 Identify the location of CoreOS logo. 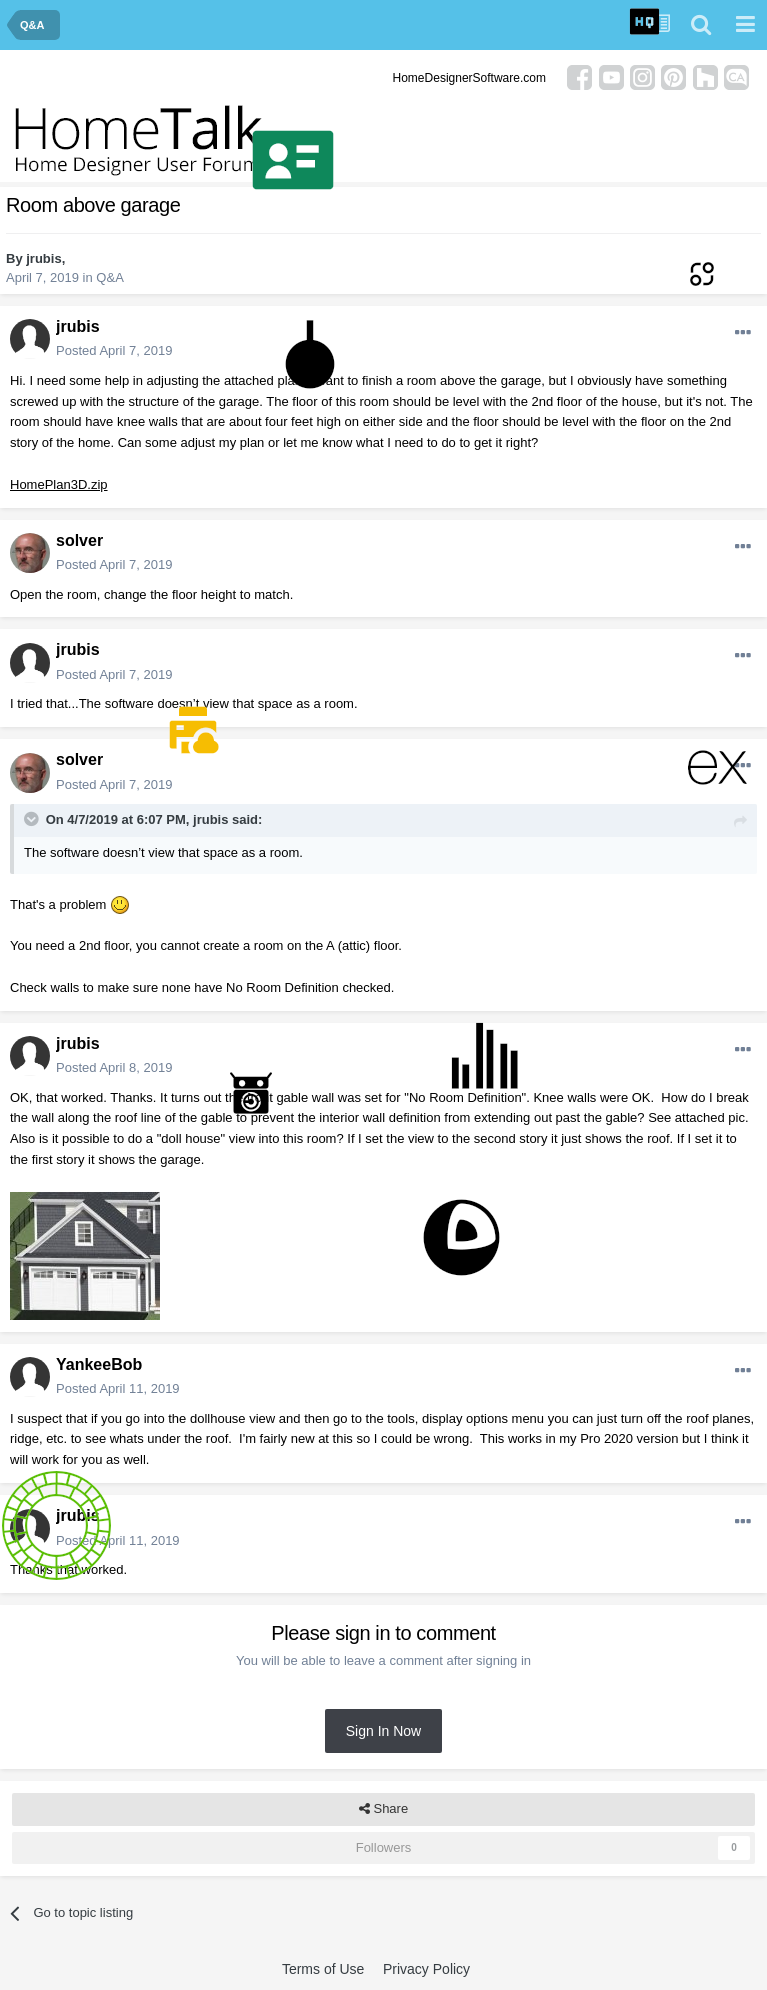
(461, 1237).